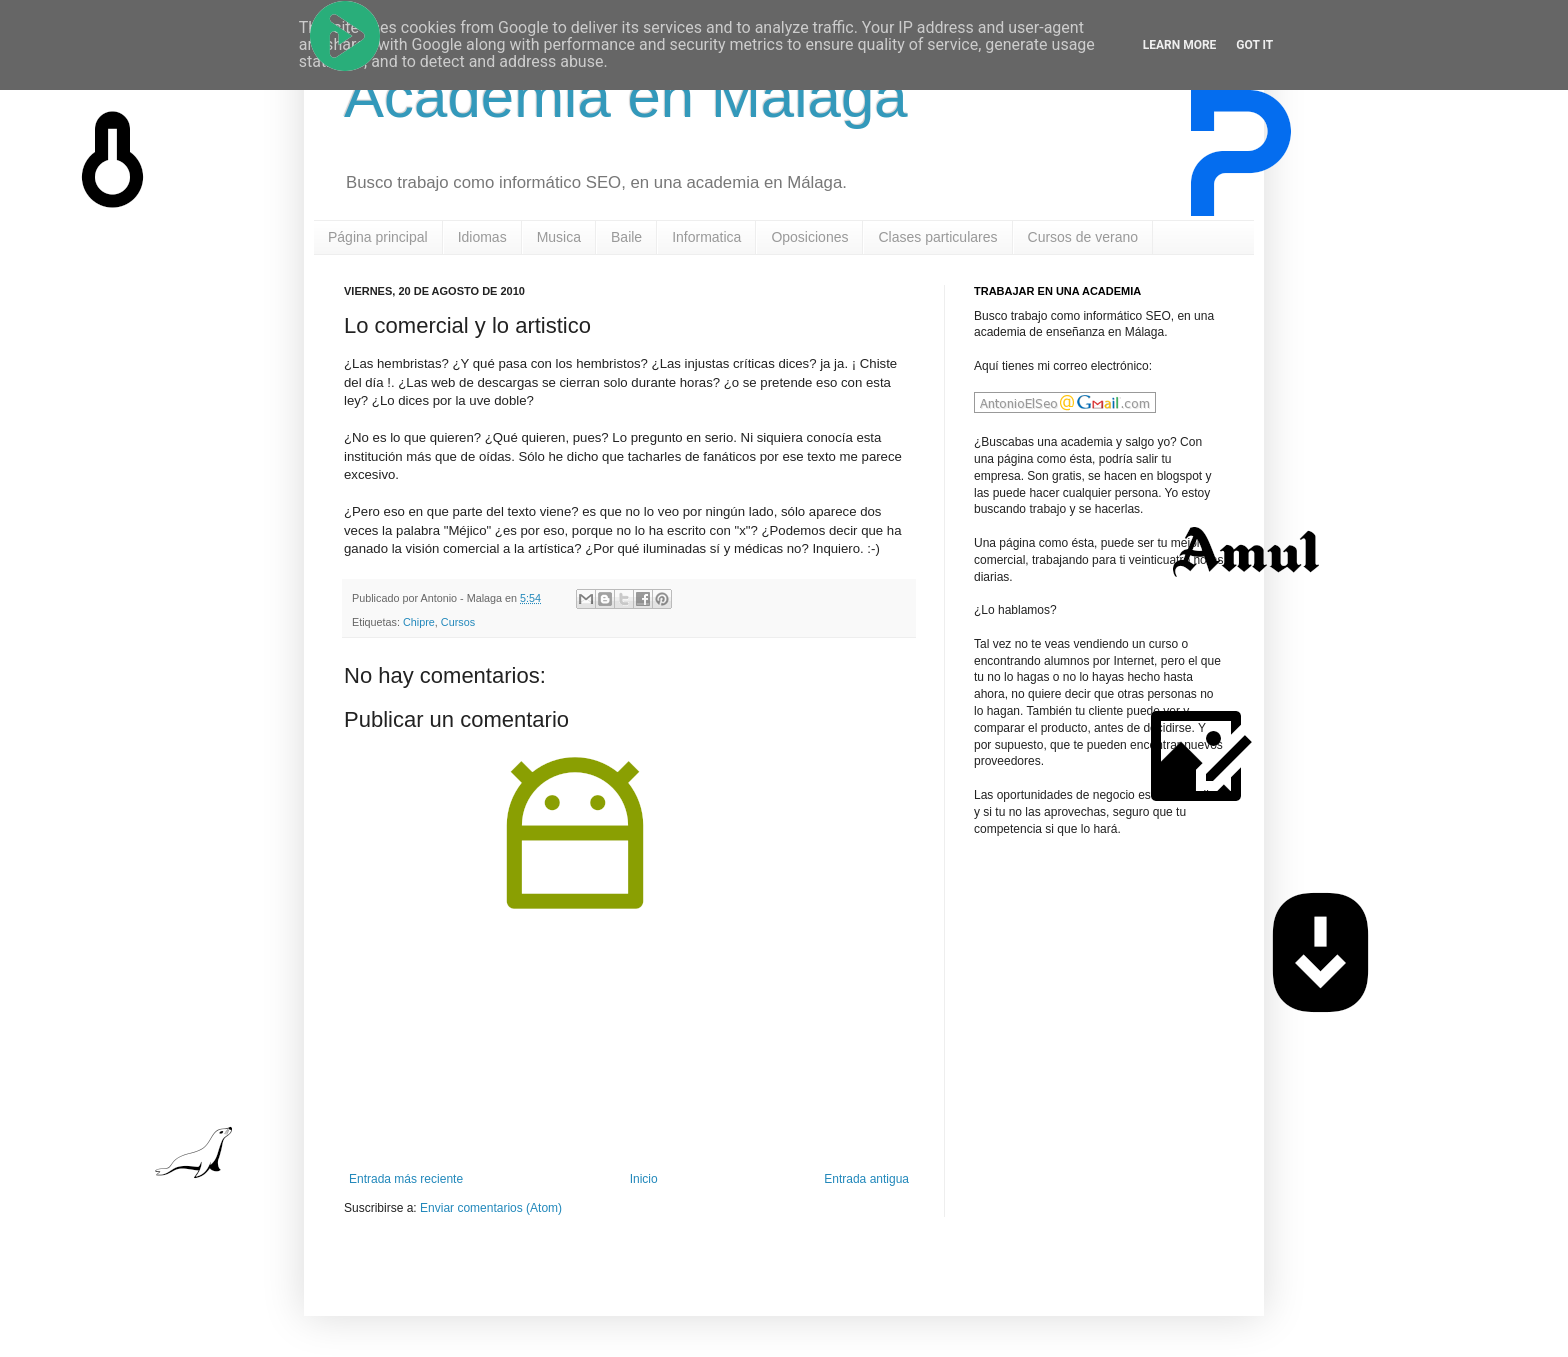 Image resolution: width=1568 pixels, height=1357 pixels. I want to click on edit or modify an image, so click(1196, 756).